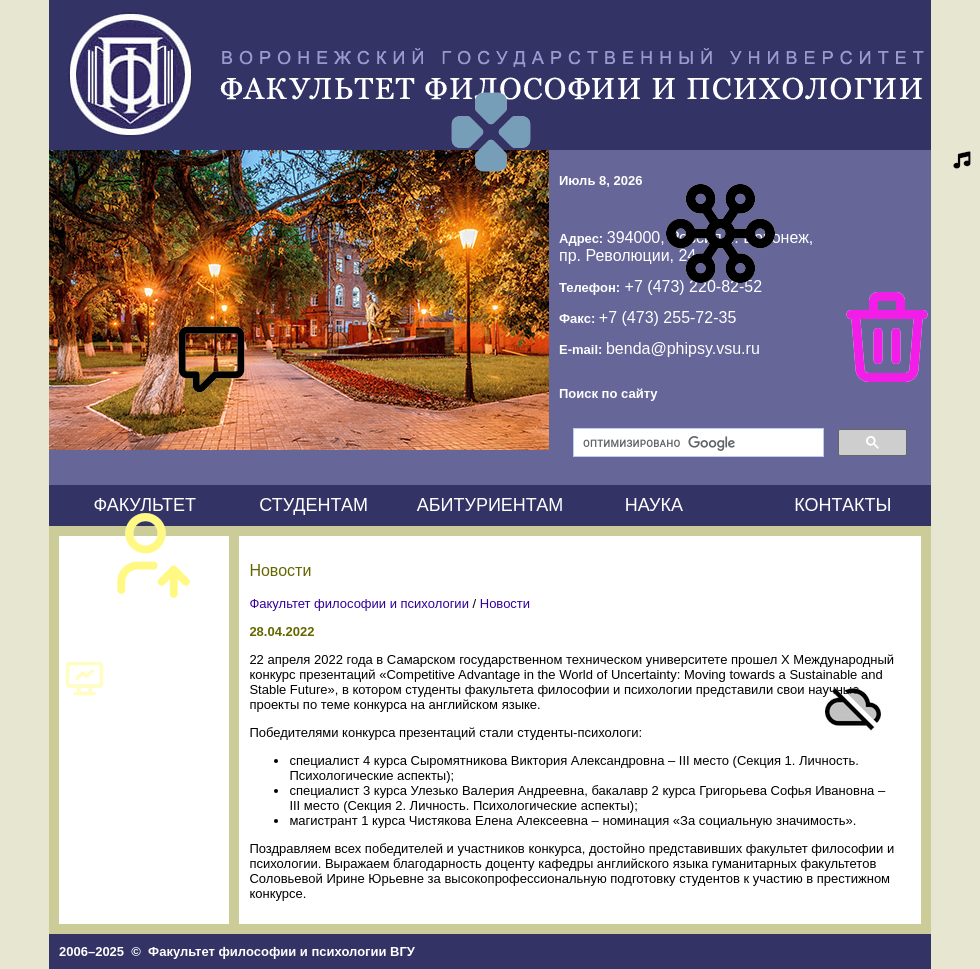 This screenshot has width=980, height=969. I want to click on indicates no cloud connection available, so click(853, 707).